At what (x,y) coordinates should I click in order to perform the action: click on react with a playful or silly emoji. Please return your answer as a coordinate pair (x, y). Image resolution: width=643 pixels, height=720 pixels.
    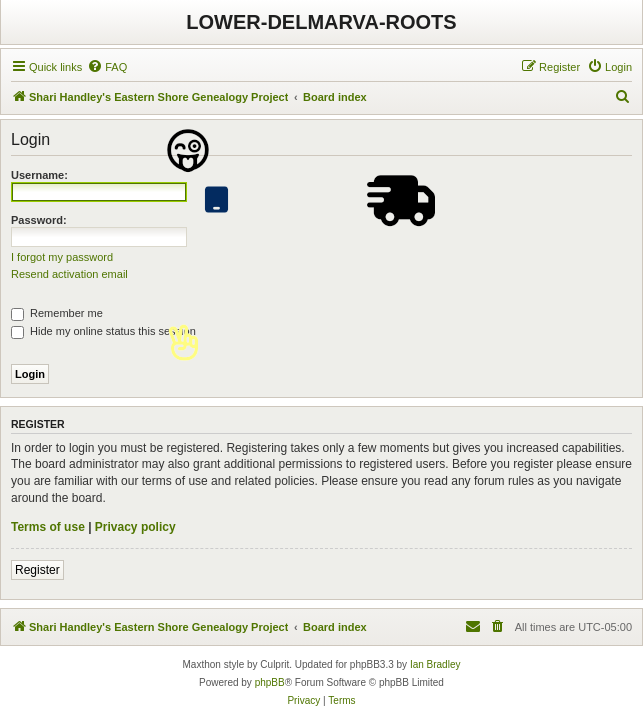
    Looking at the image, I should click on (188, 150).